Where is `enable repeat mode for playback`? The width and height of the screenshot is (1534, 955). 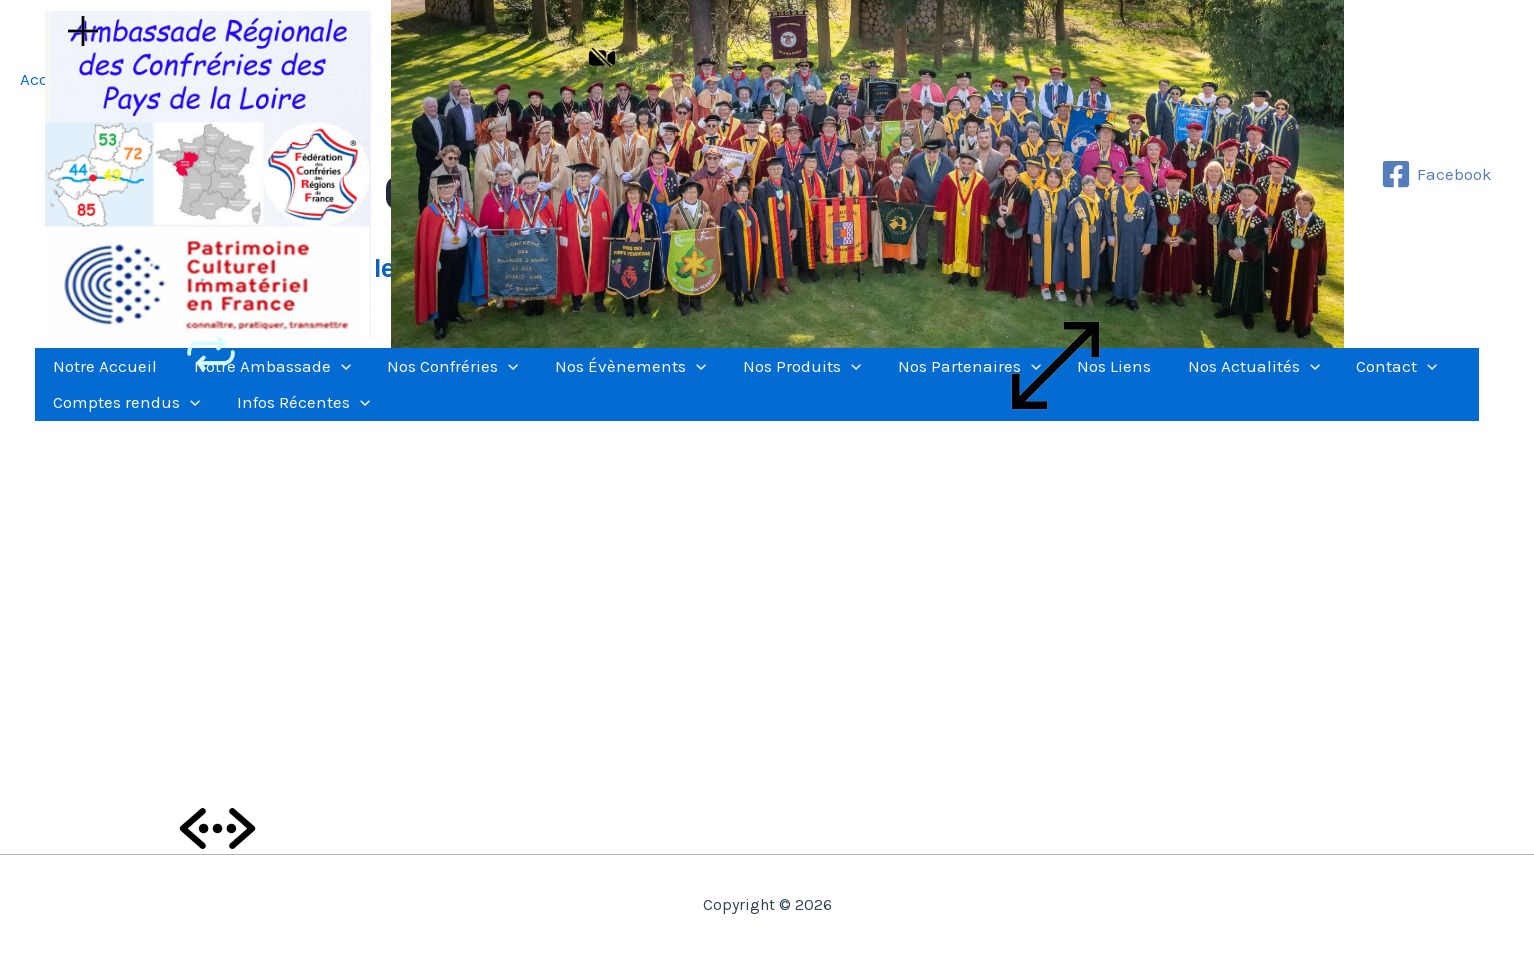 enable repeat mode for playback is located at coordinates (211, 353).